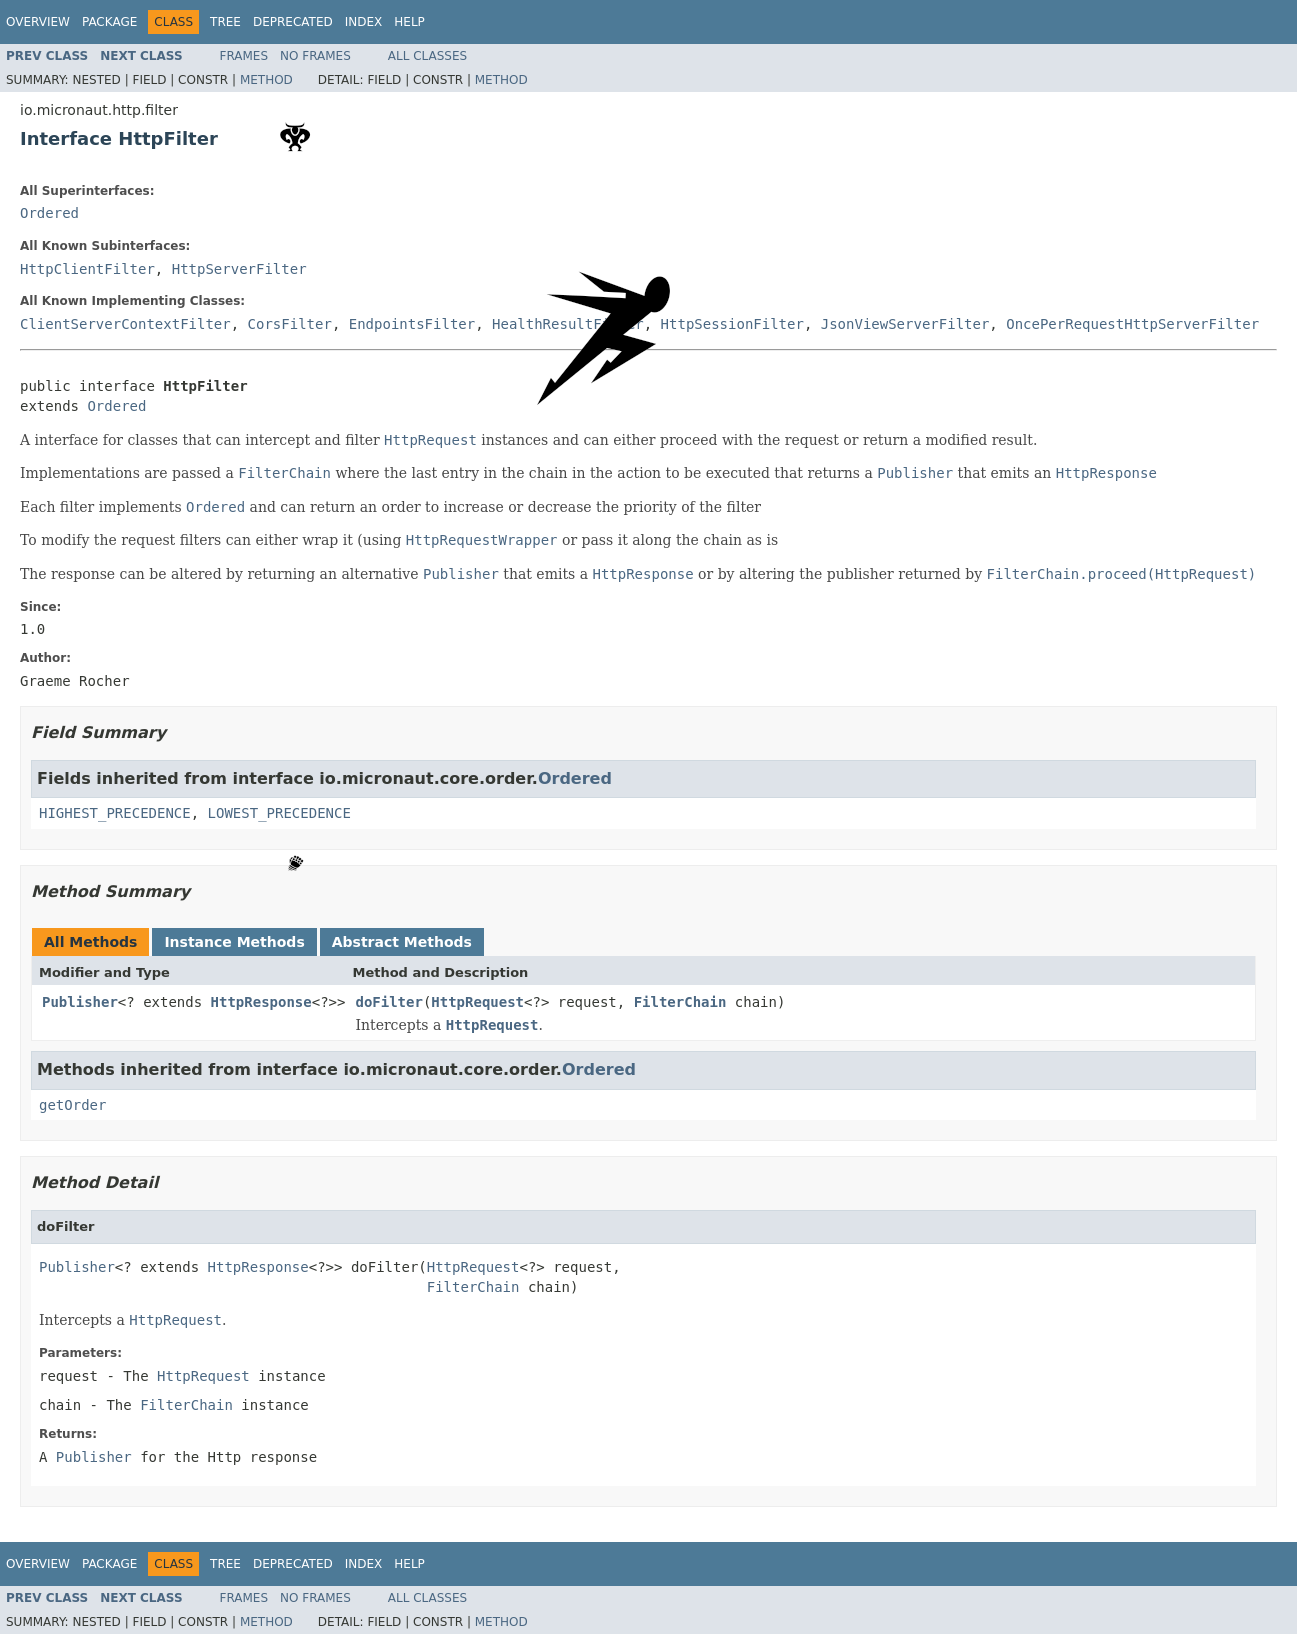  What do you see at coordinates (603, 339) in the screenshot?
I see `activate sprint or run mode` at bounding box center [603, 339].